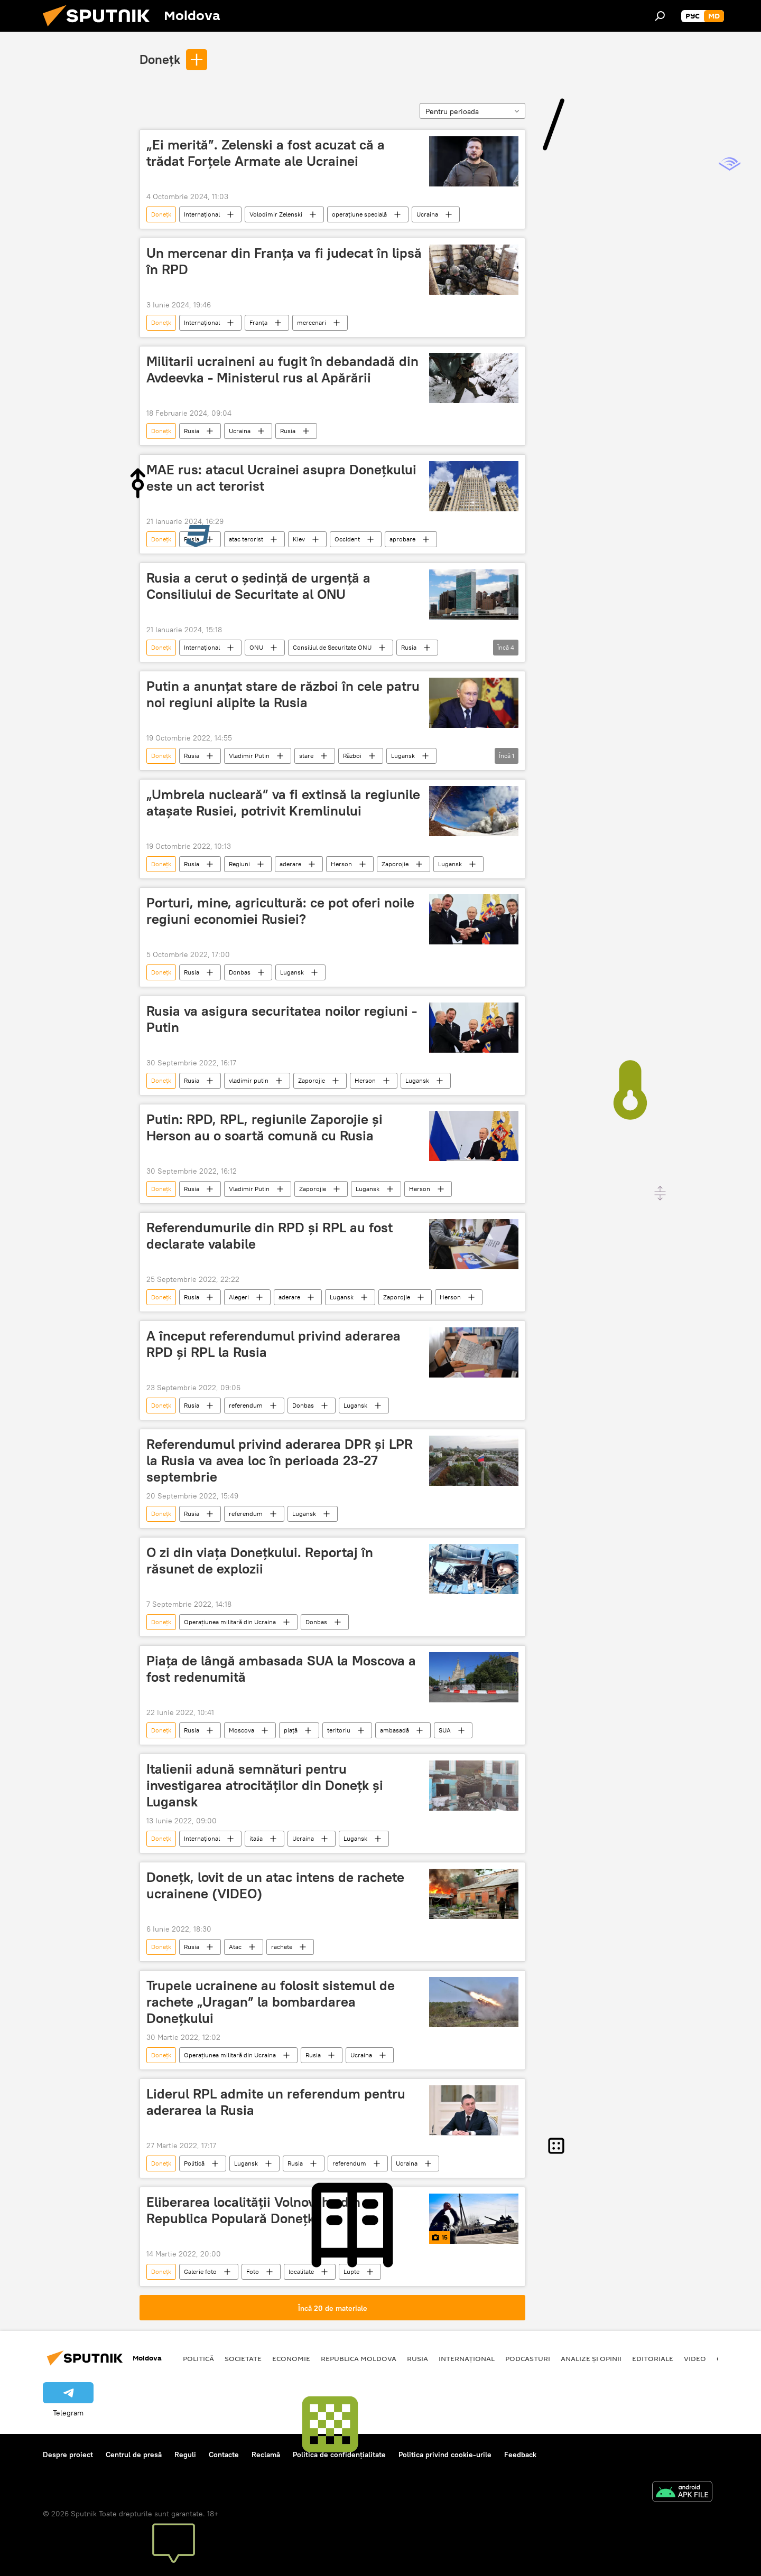 This screenshot has width=761, height=2576. What do you see at coordinates (136, 483) in the screenshot?
I see `continue straight through the roundabout` at bounding box center [136, 483].